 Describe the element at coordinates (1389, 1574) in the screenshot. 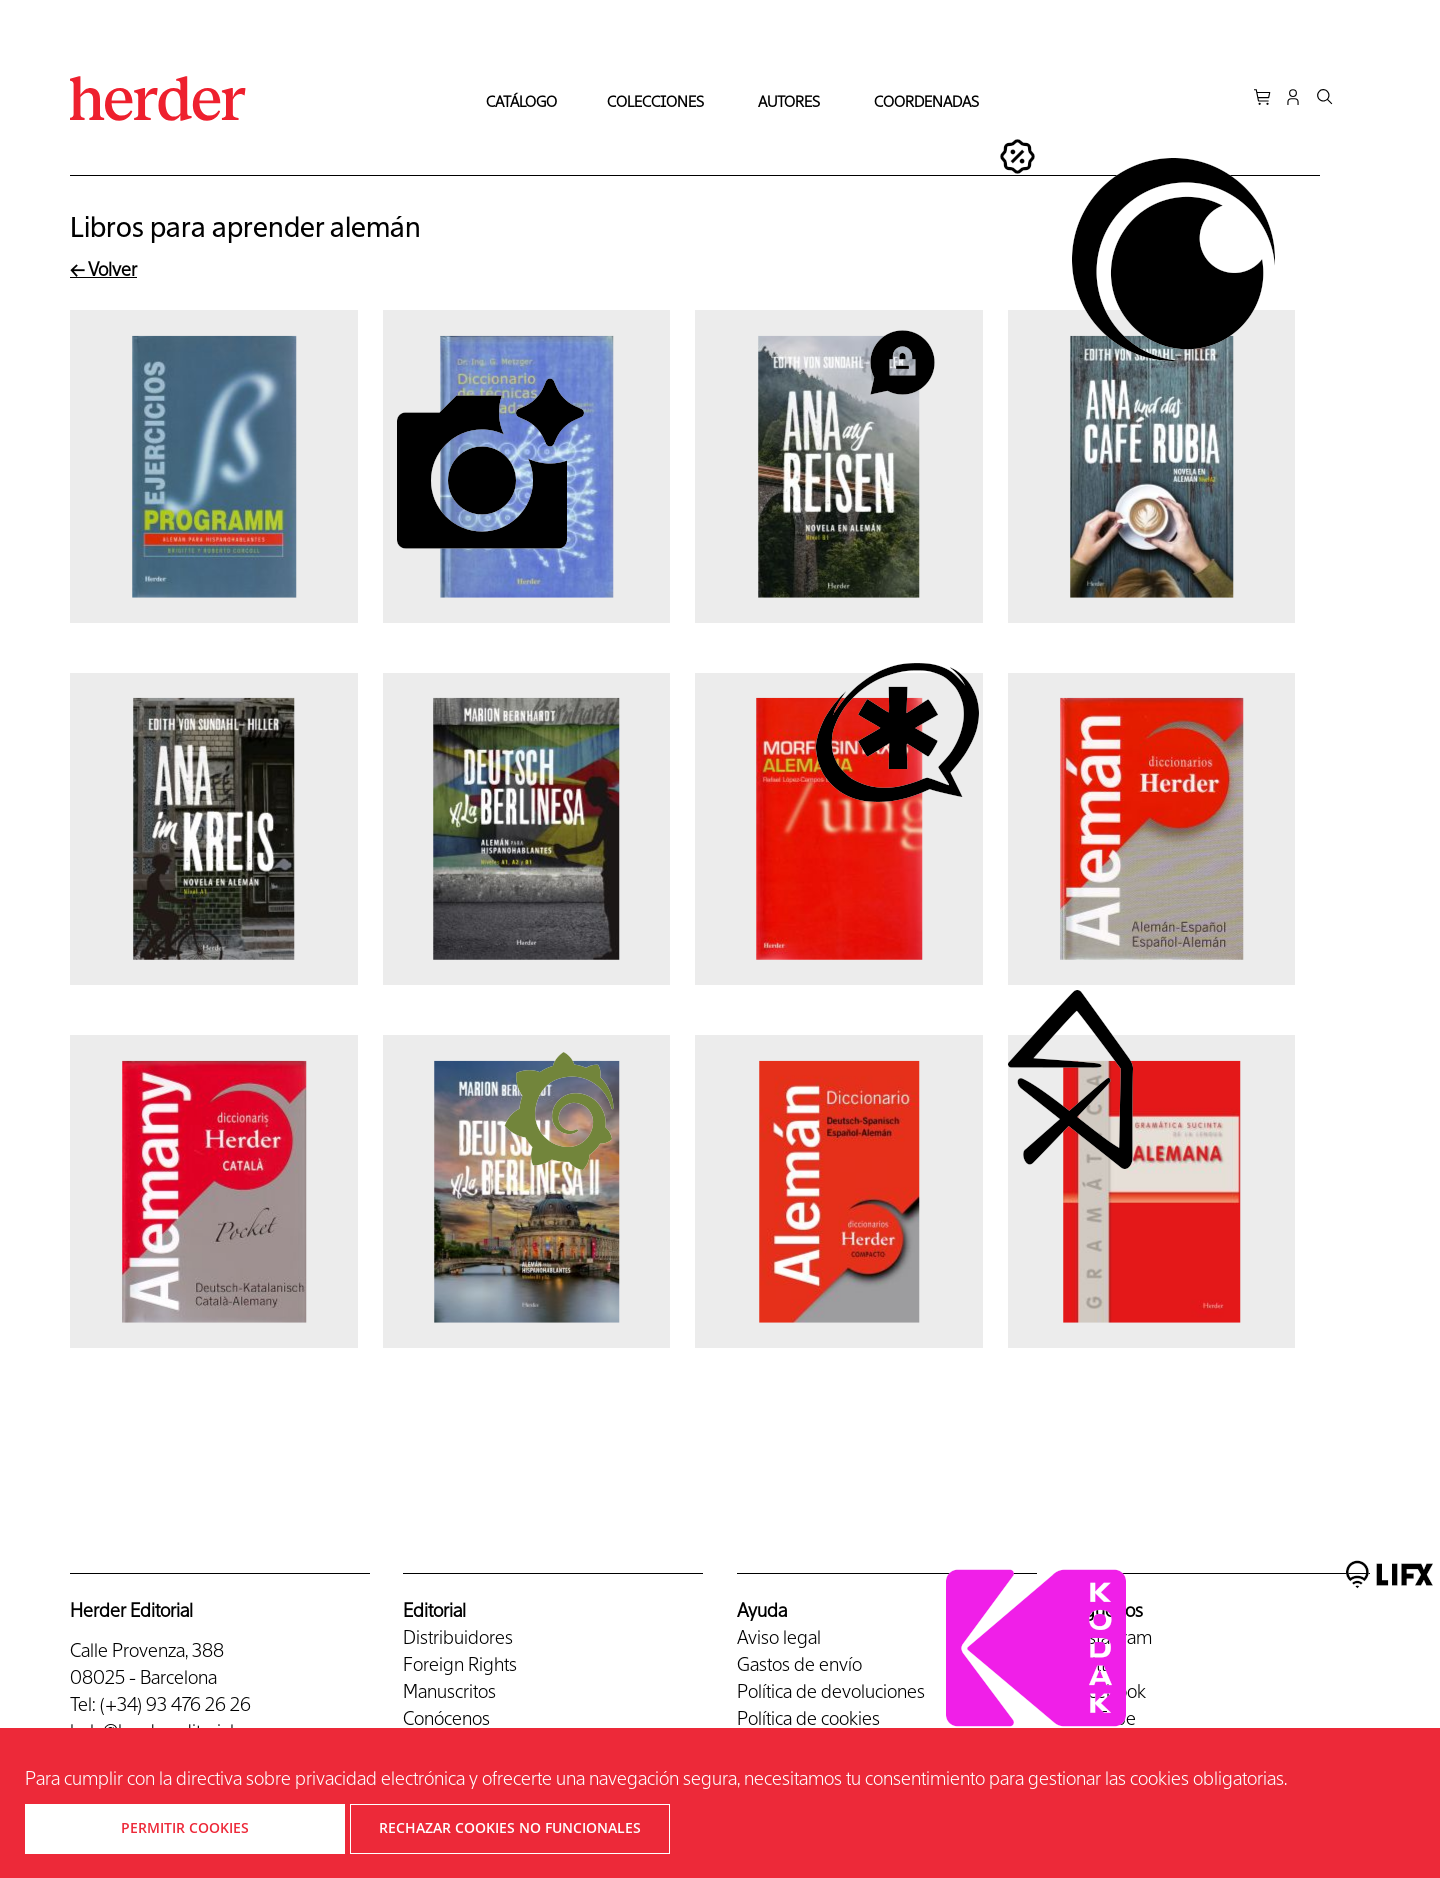

I see `open the LIFX smart lighting app` at that location.